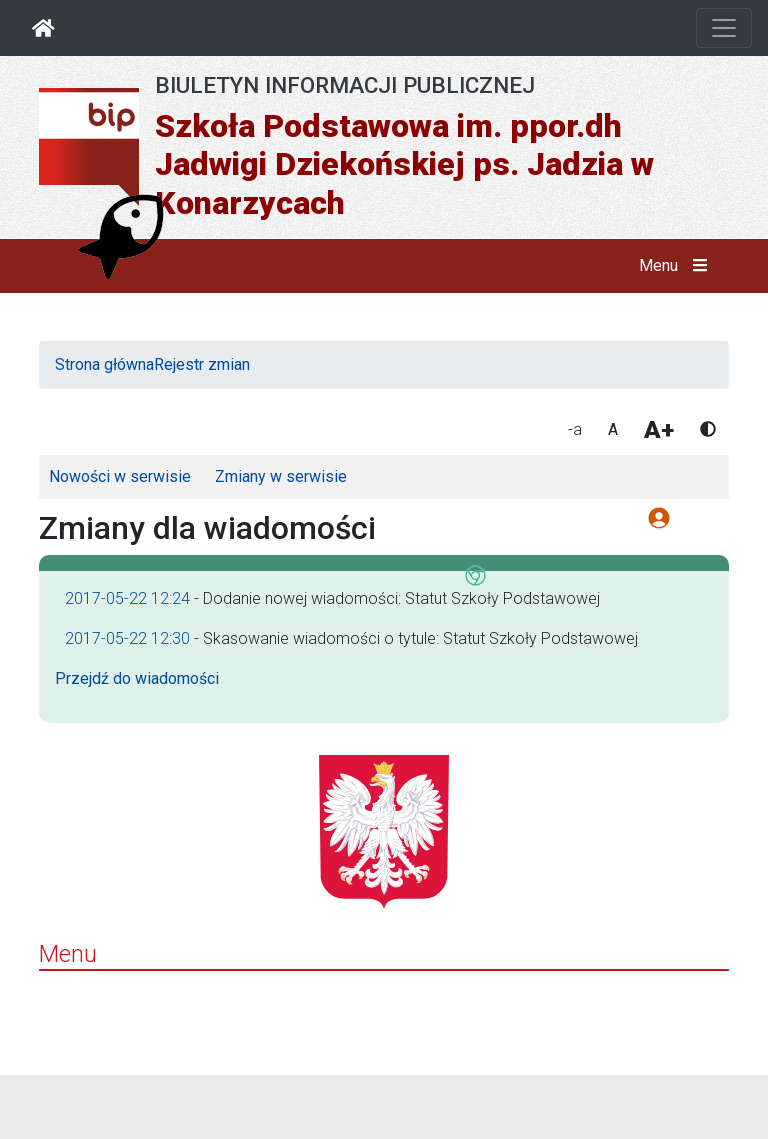 The image size is (768, 1139). Describe the element at coordinates (475, 575) in the screenshot. I see `open Google Chrome browser` at that location.